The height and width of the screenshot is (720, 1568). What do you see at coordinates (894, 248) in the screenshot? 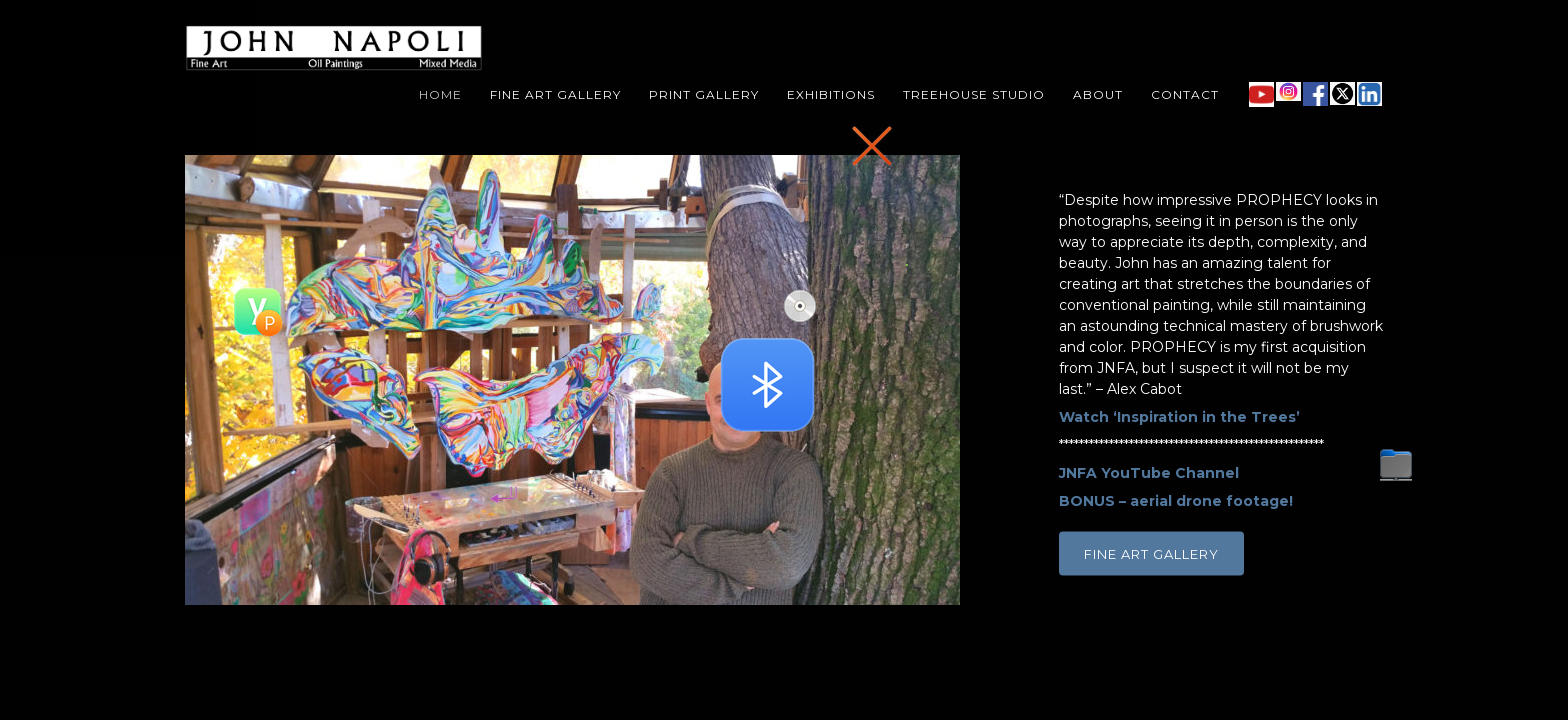
I see `open text-to-speech settings` at bounding box center [894, 248].